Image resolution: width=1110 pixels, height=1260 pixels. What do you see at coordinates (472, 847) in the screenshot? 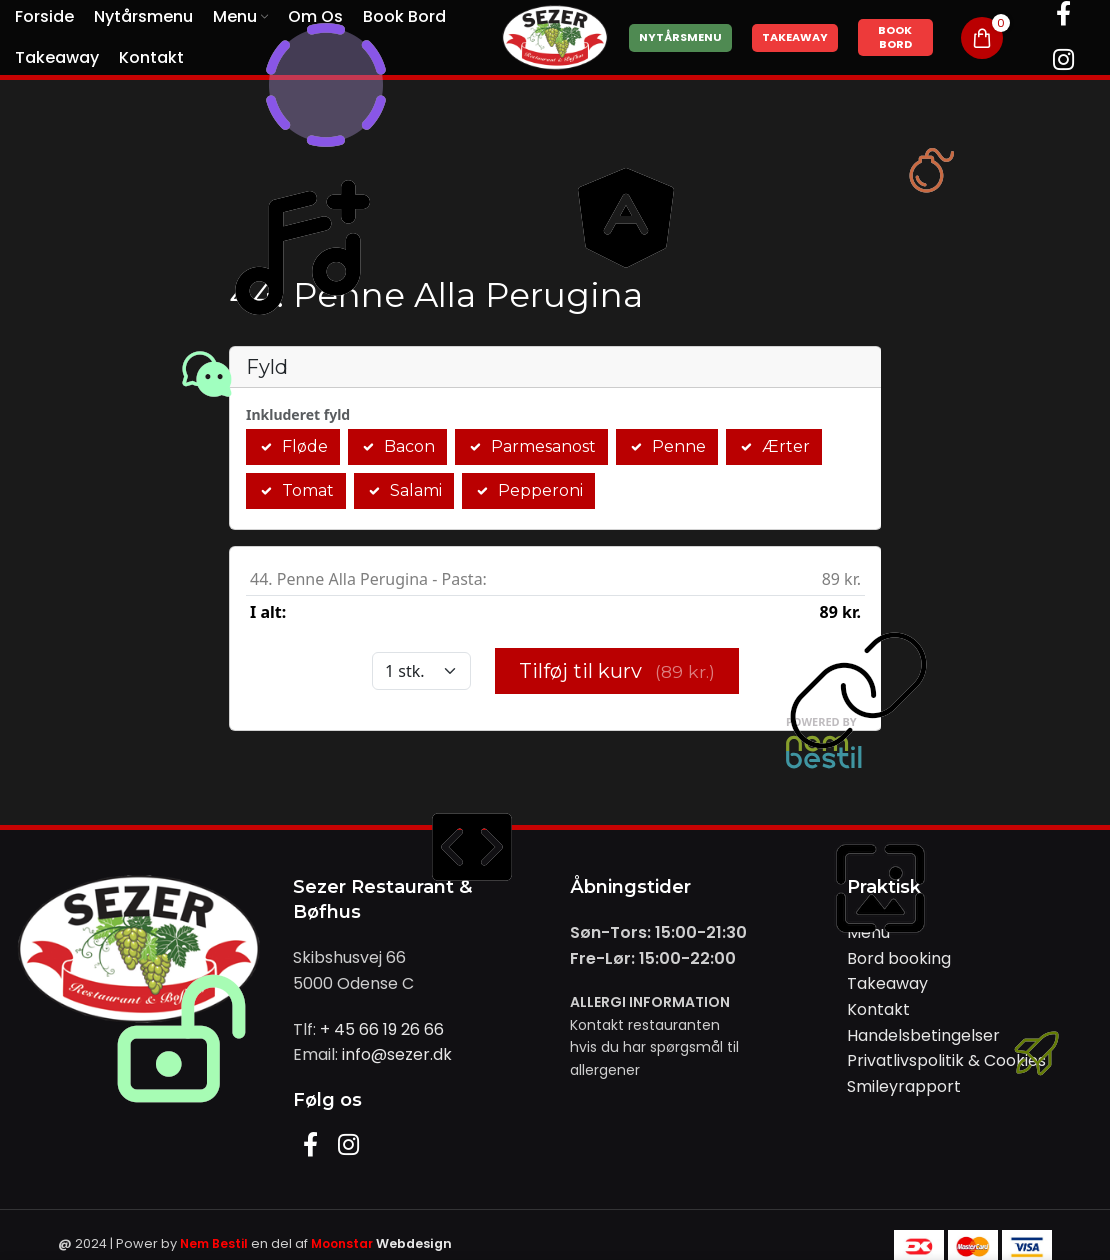
I see `view or edit source code` at bounding box center [472, 847].